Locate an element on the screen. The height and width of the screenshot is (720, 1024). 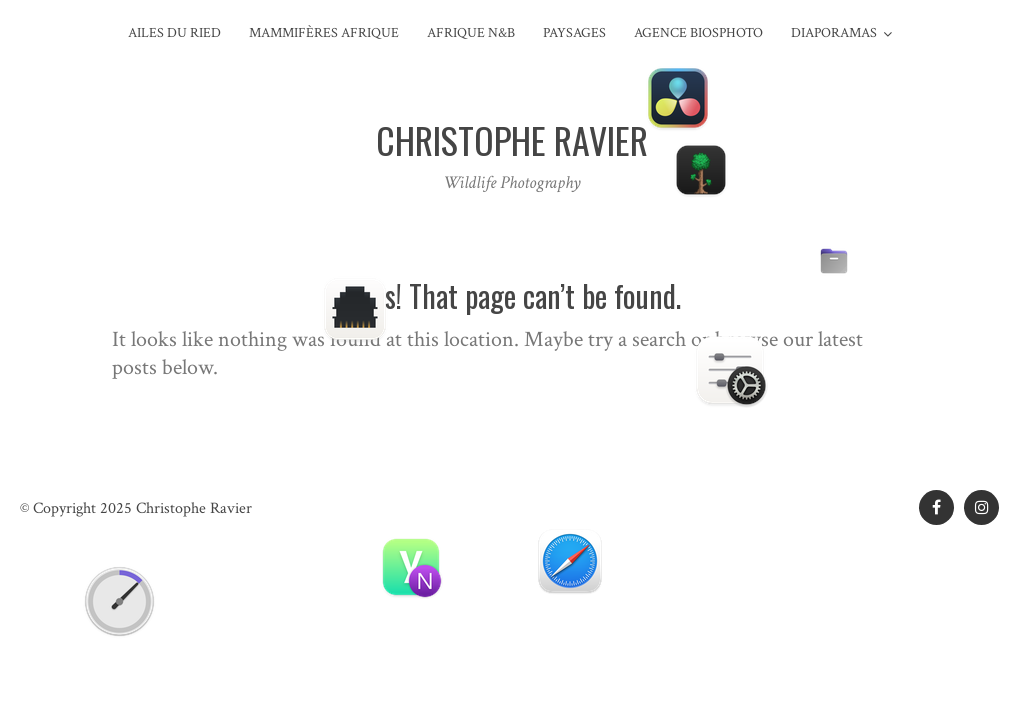
open grub customizer to configure bootloader settings is located at coordinates (730, 370).